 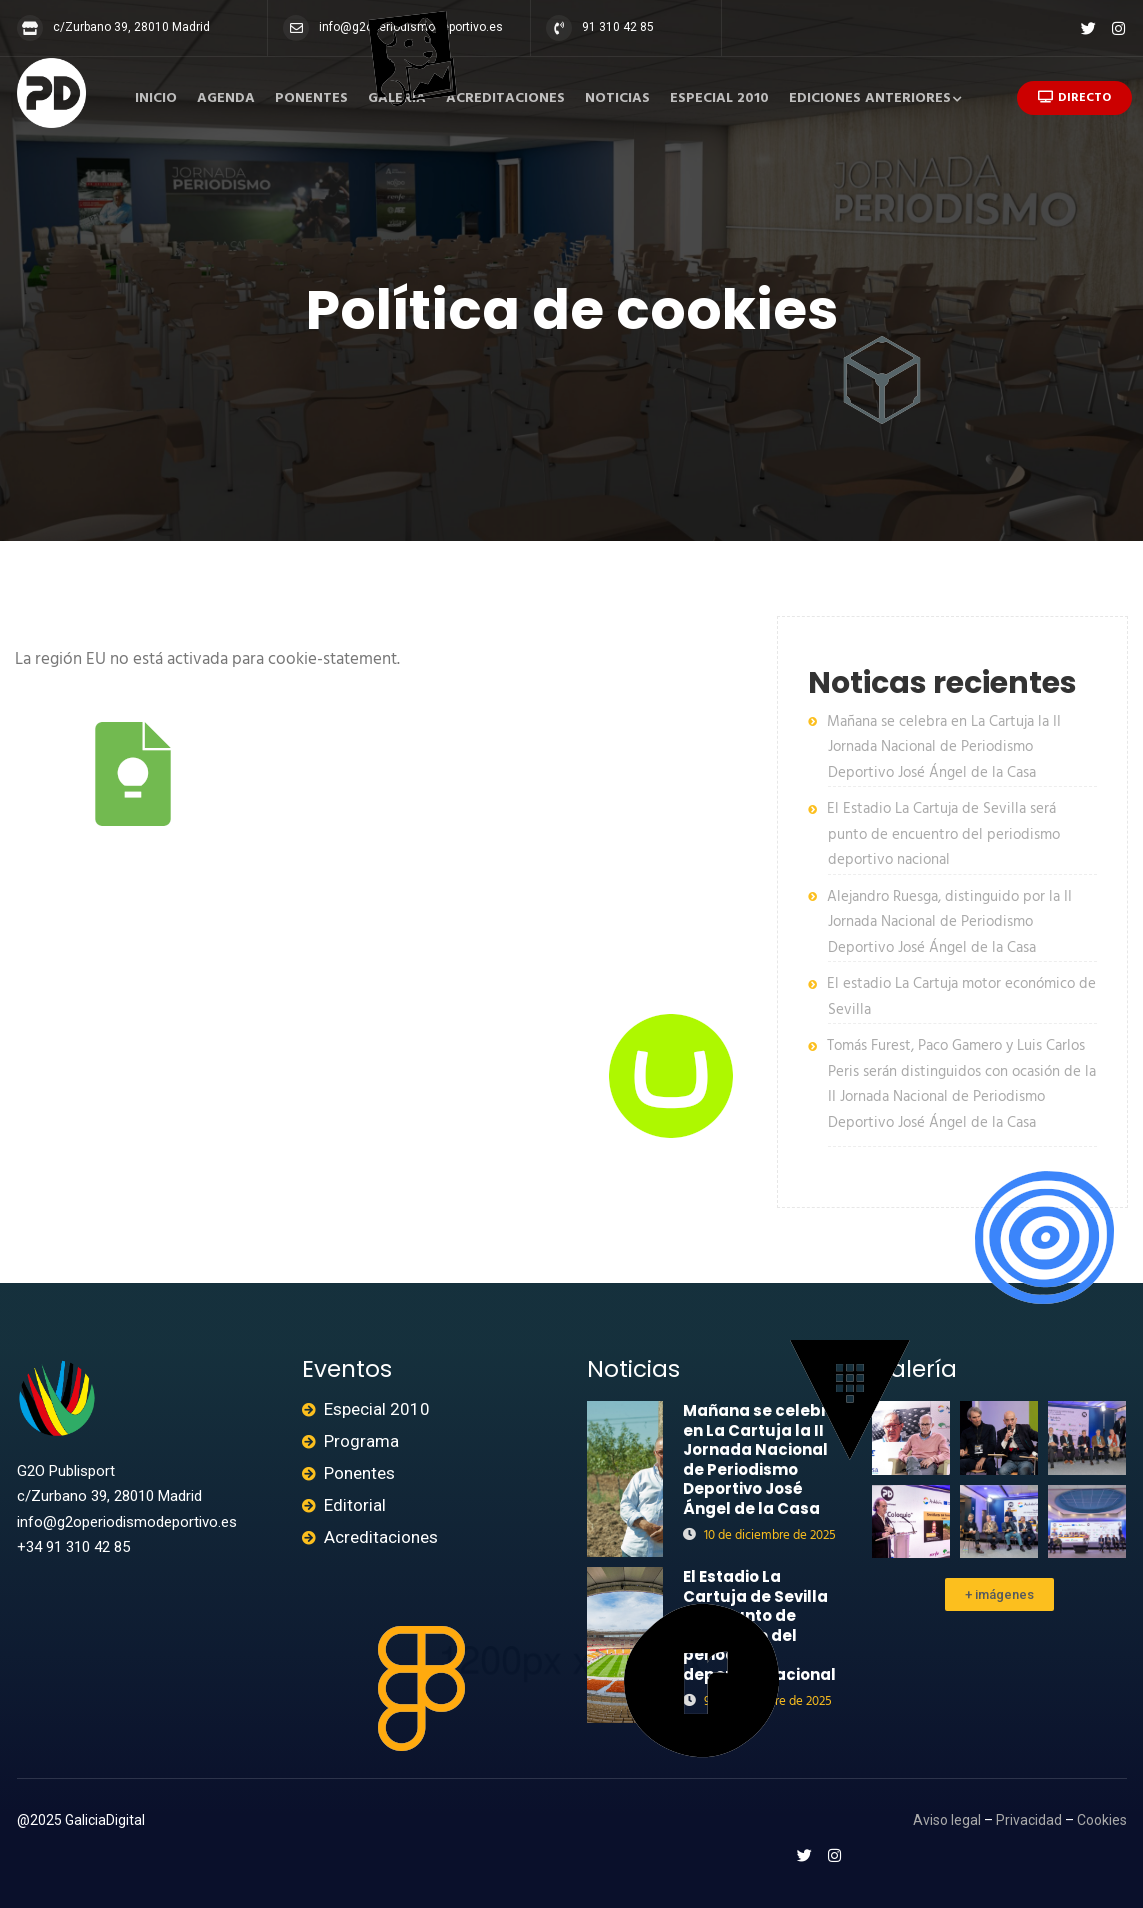 I want to click on umbraco content management system logo, so click(x=671, y=1076).